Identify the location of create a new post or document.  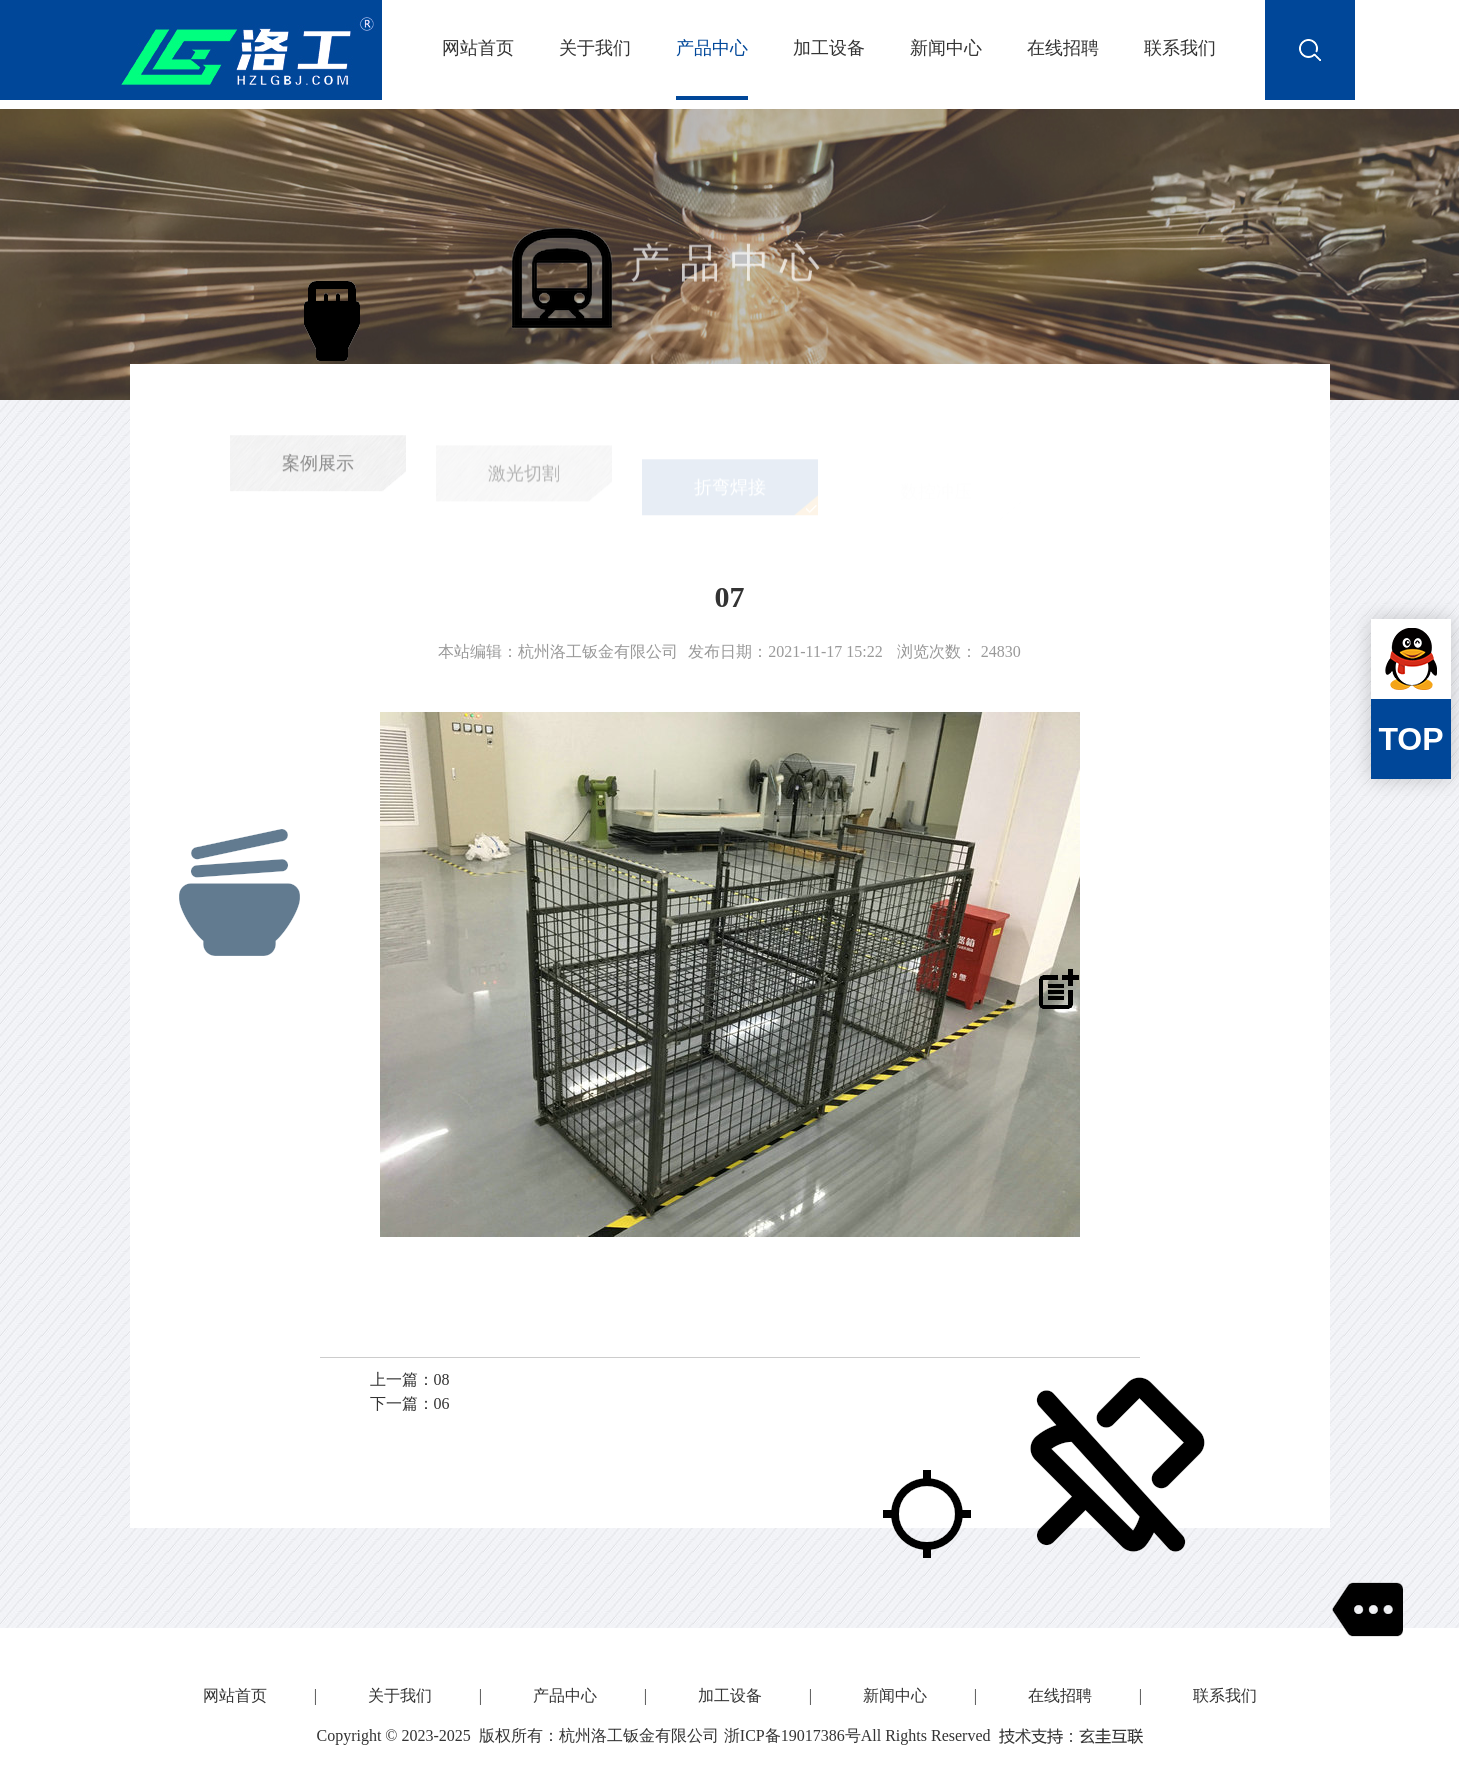
(1058, 990).